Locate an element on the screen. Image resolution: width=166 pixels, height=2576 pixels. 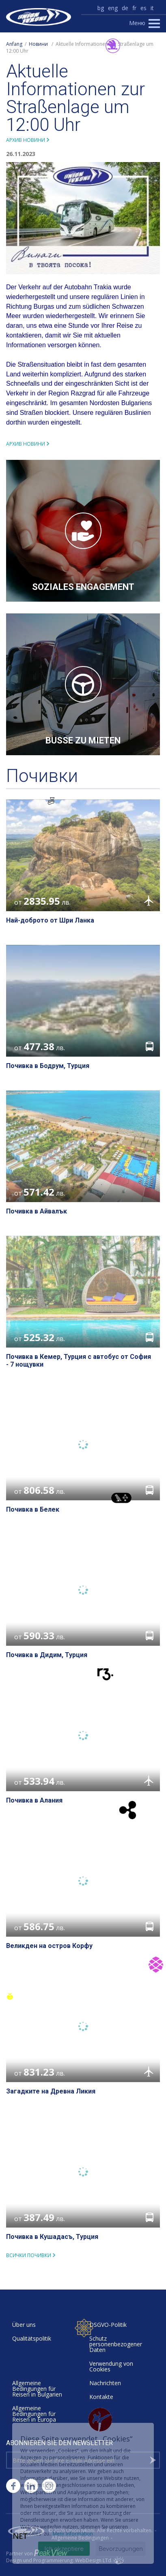
LangGraph platform or integration is located at coordinates (121, 1498).